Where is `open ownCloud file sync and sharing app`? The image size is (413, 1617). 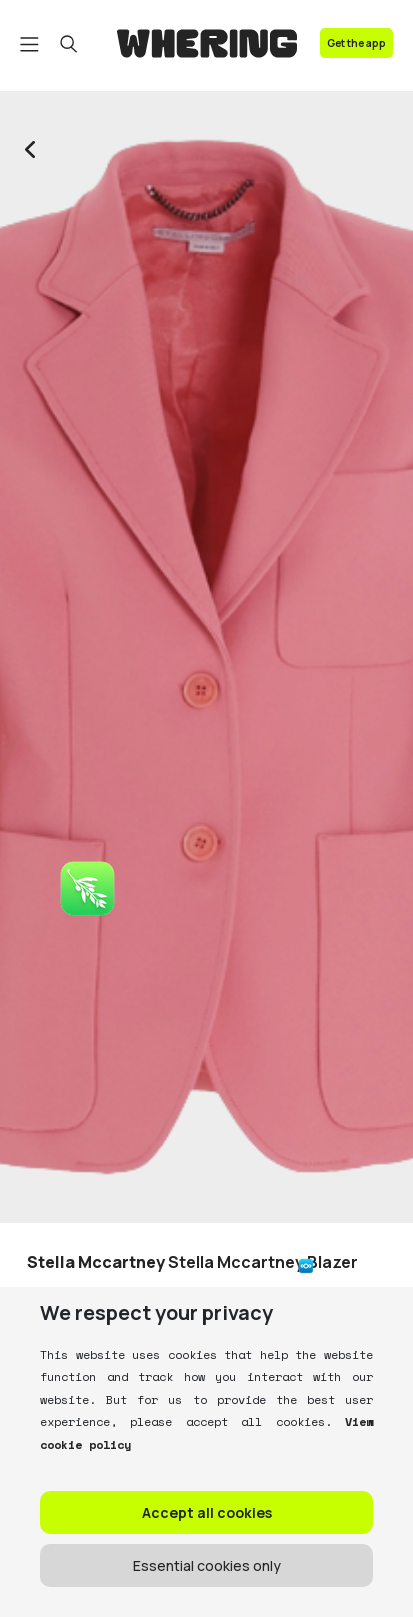
open ownCloud file sync and sharing app is located at coordinates (306, 1266).